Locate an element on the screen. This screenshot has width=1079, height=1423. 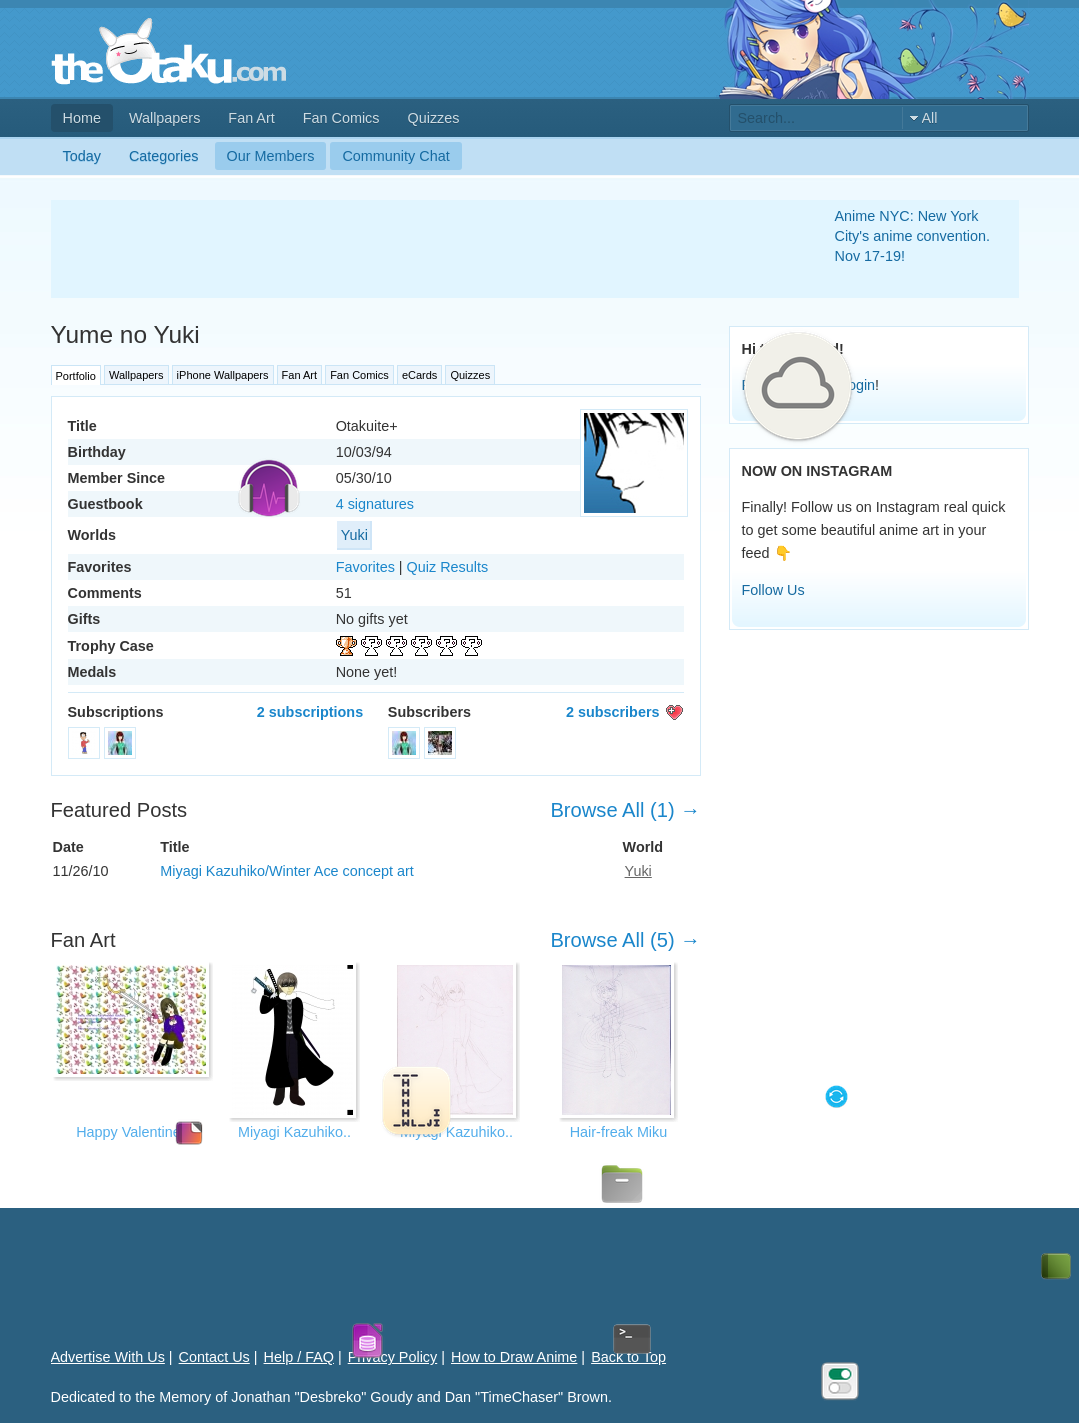
audio output device connected is located at coordinates (269, 488).